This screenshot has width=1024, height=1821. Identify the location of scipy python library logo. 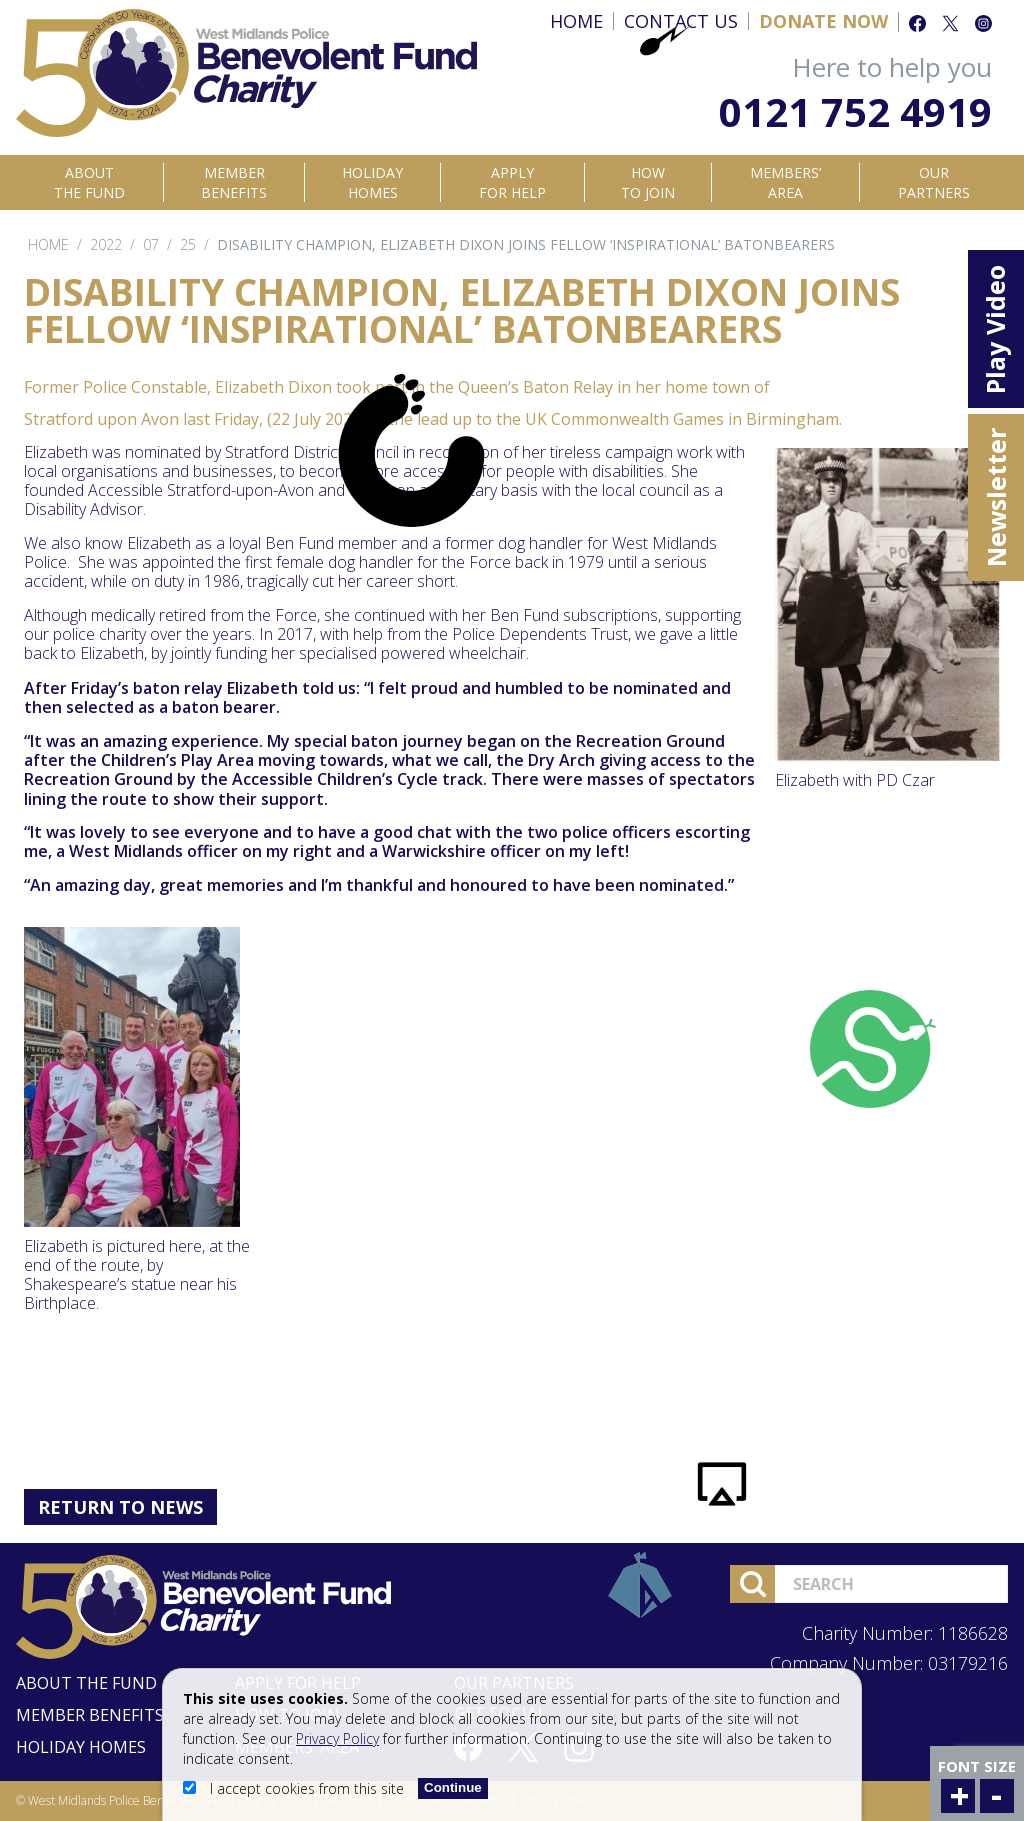
(873, 1049).